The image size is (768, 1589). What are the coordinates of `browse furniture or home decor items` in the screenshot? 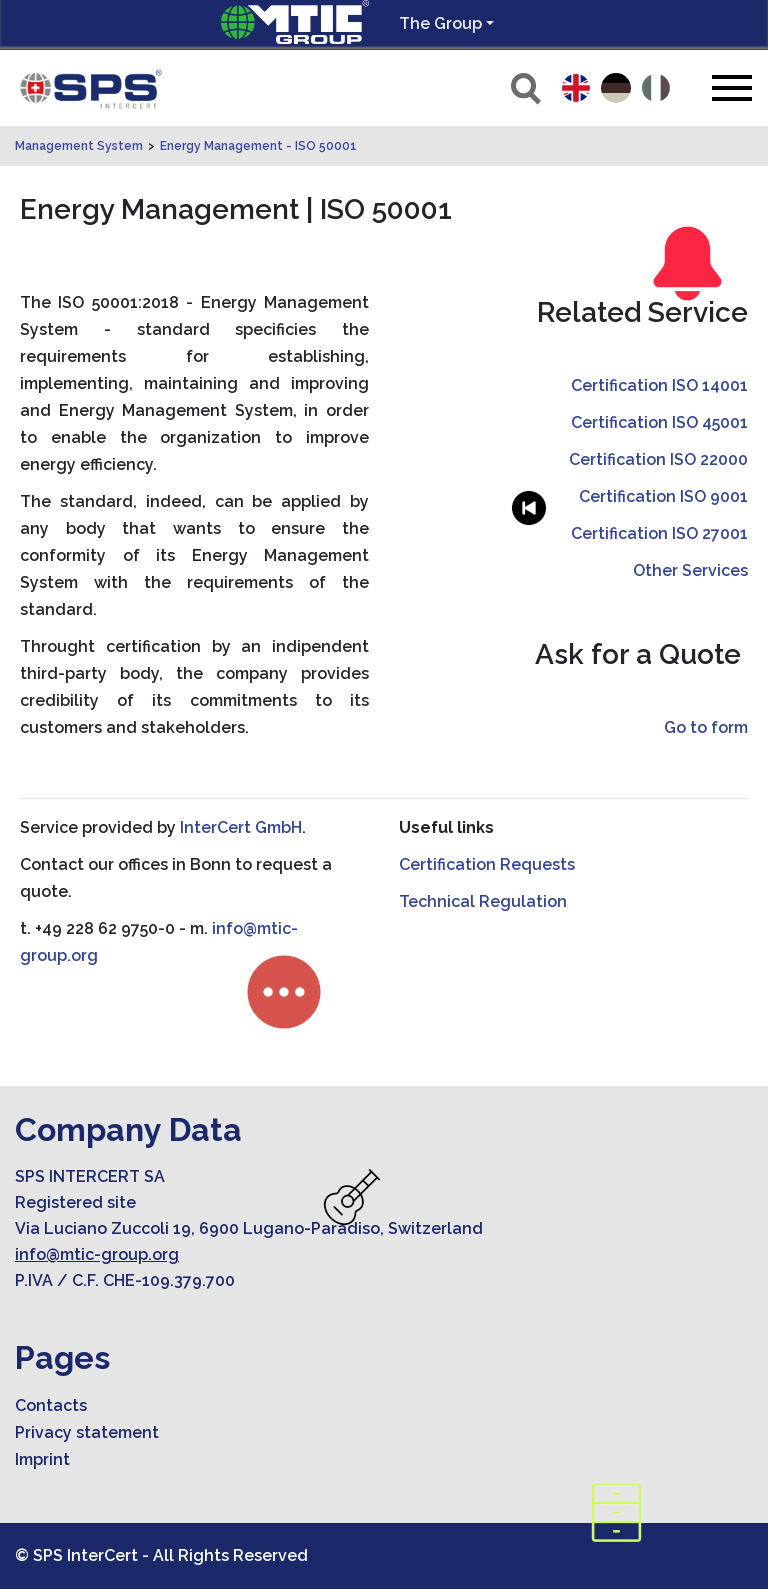 It's located at (616, 1512).